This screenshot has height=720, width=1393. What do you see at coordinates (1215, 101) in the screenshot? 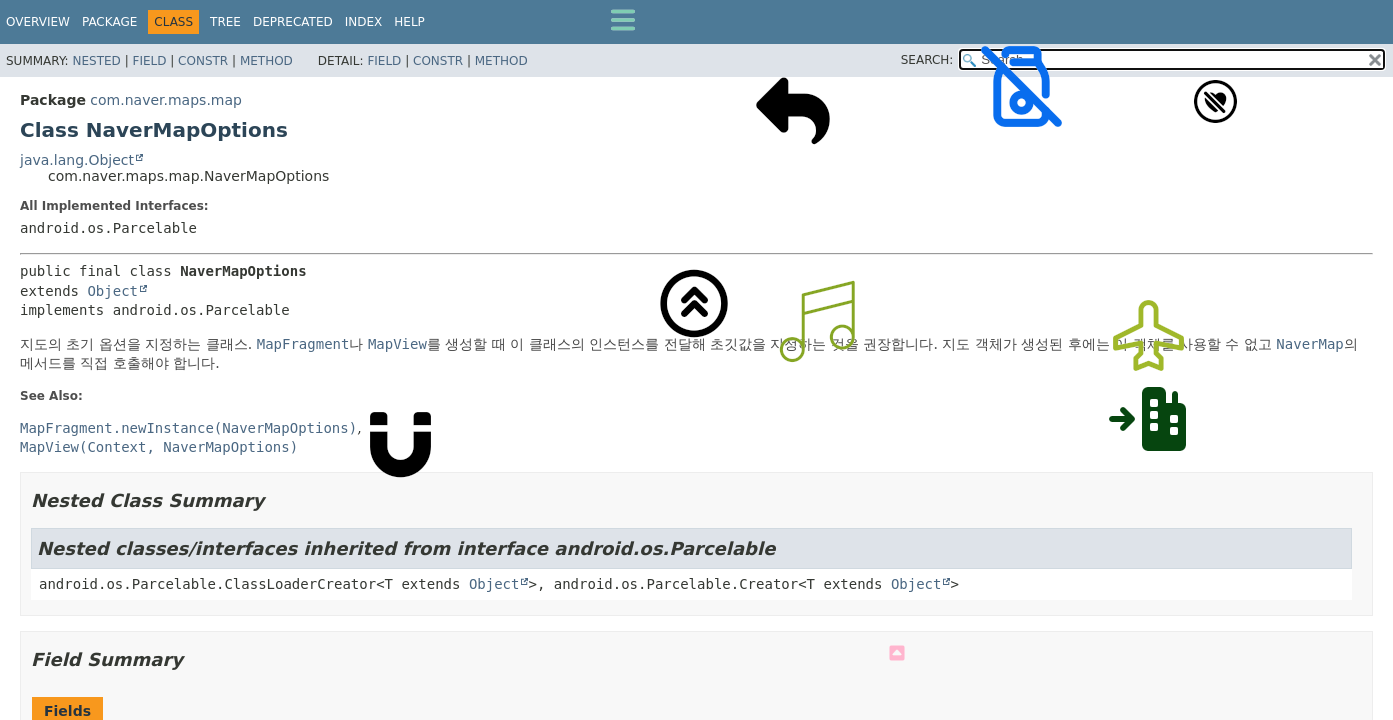
I see `remove from favorites` at bounding box center [1215, 101].